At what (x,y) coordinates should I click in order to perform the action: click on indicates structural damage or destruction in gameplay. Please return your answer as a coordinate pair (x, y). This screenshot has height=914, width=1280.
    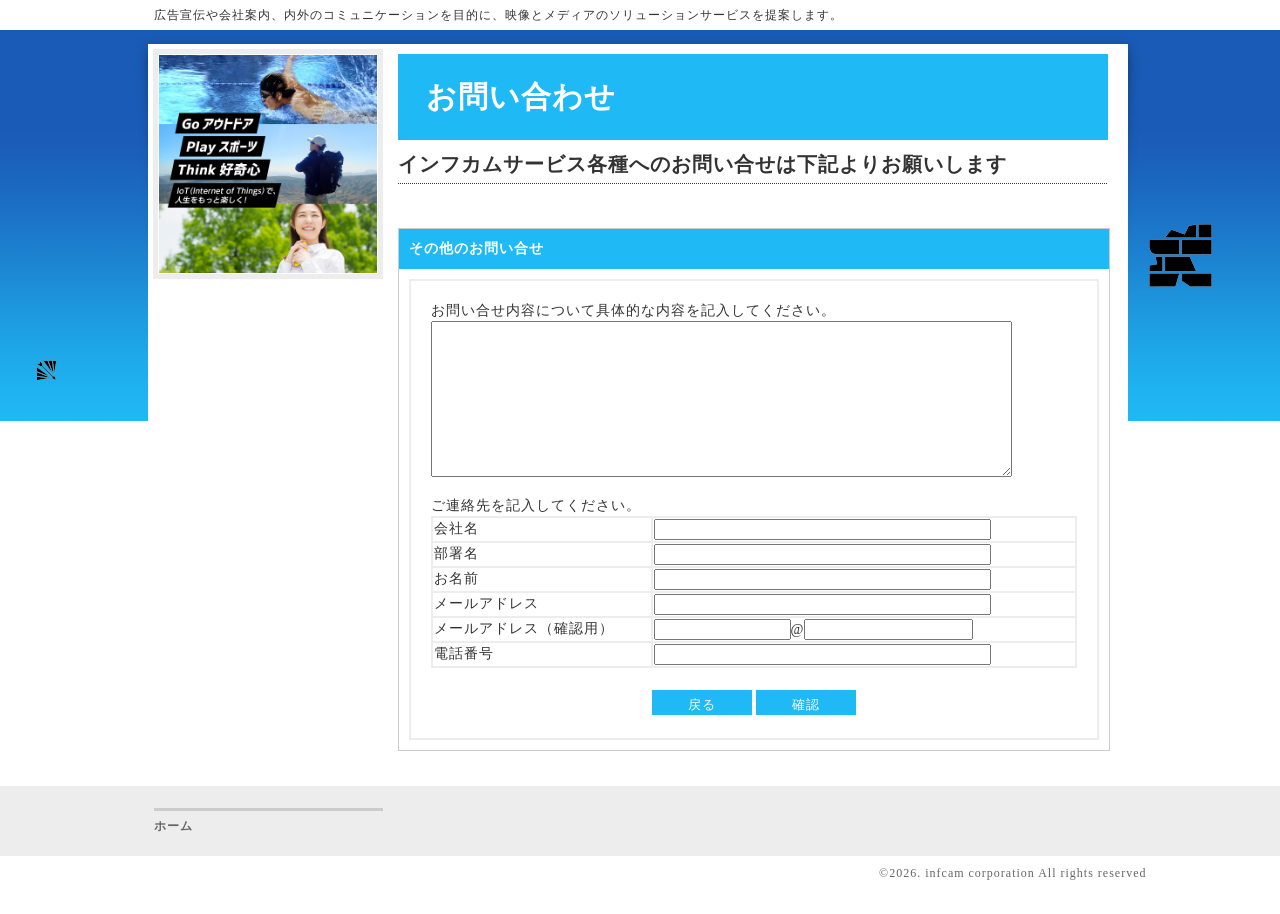
    Looking at the image, I should click on (1180, 255).